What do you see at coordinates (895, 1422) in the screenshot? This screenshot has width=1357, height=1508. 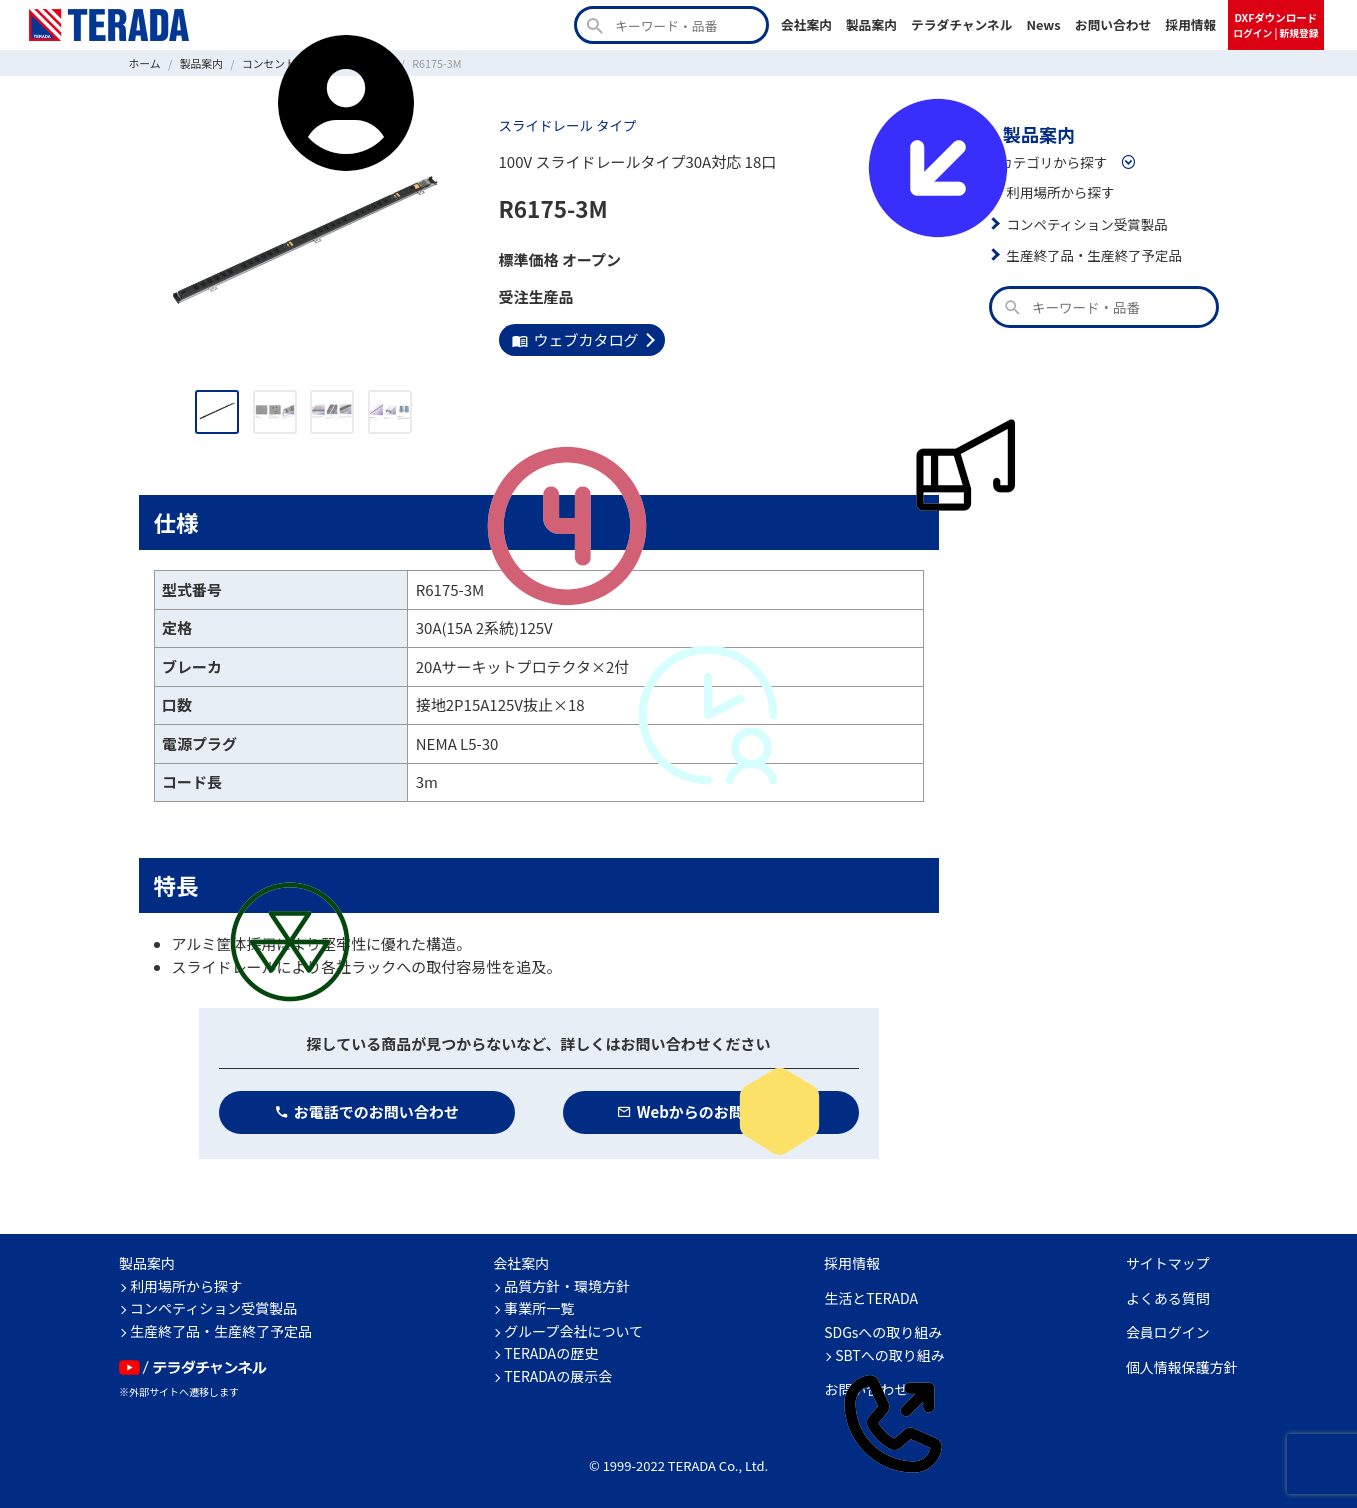 I see `make an outgoing call` at bounding box center [895, 1422].